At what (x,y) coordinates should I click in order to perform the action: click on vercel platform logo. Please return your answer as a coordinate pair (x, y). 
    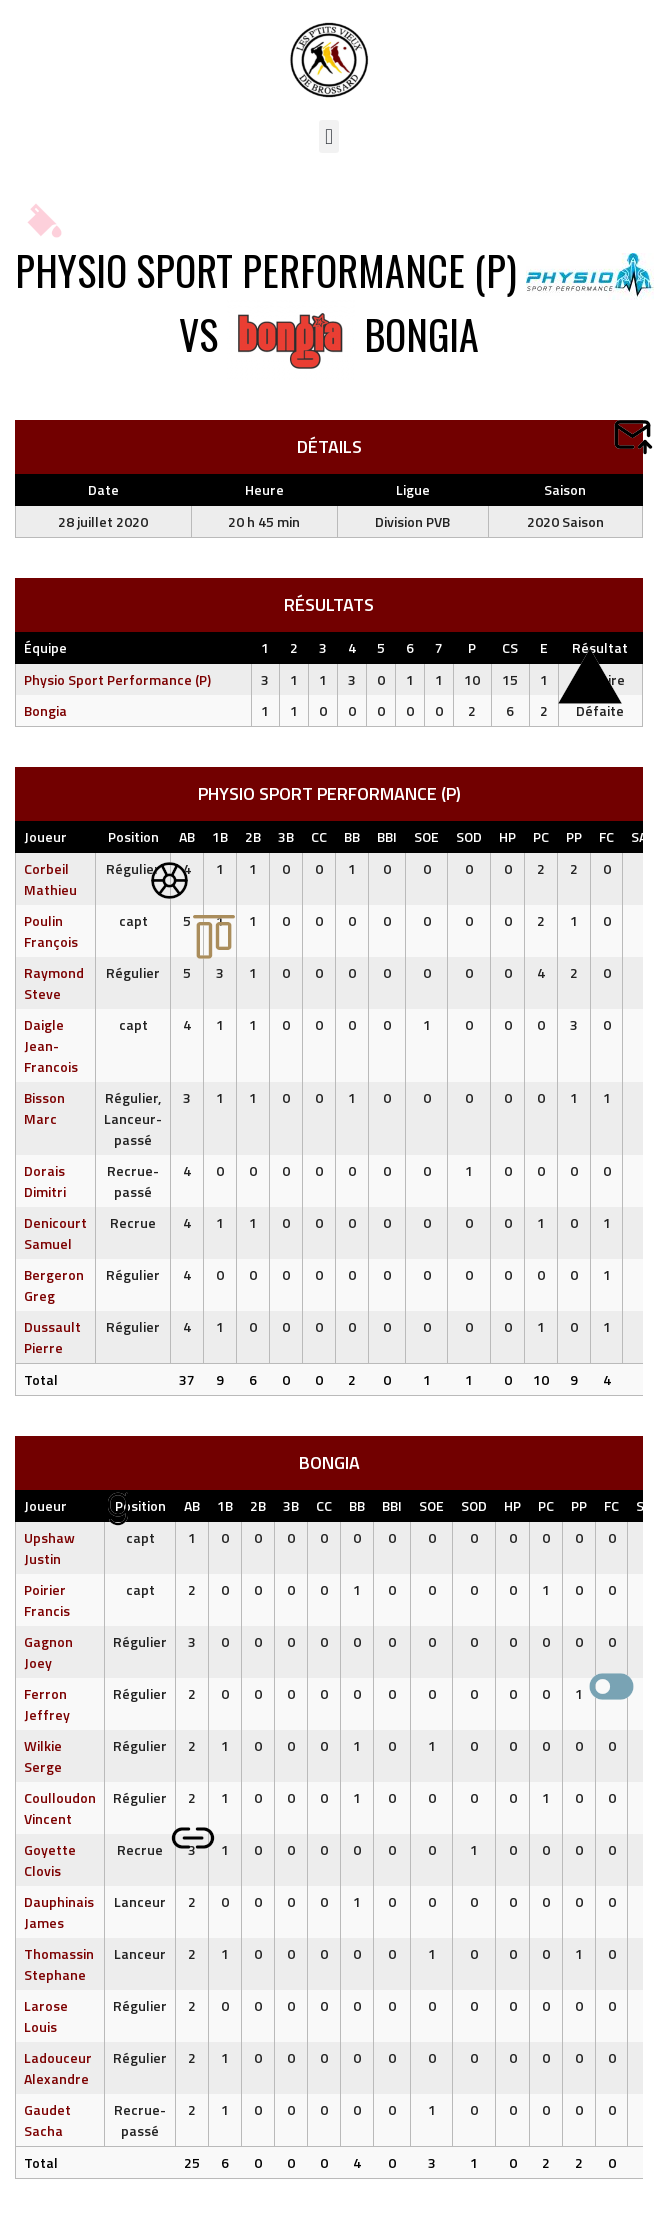
    Looking at the image, I should click on (590, 676).